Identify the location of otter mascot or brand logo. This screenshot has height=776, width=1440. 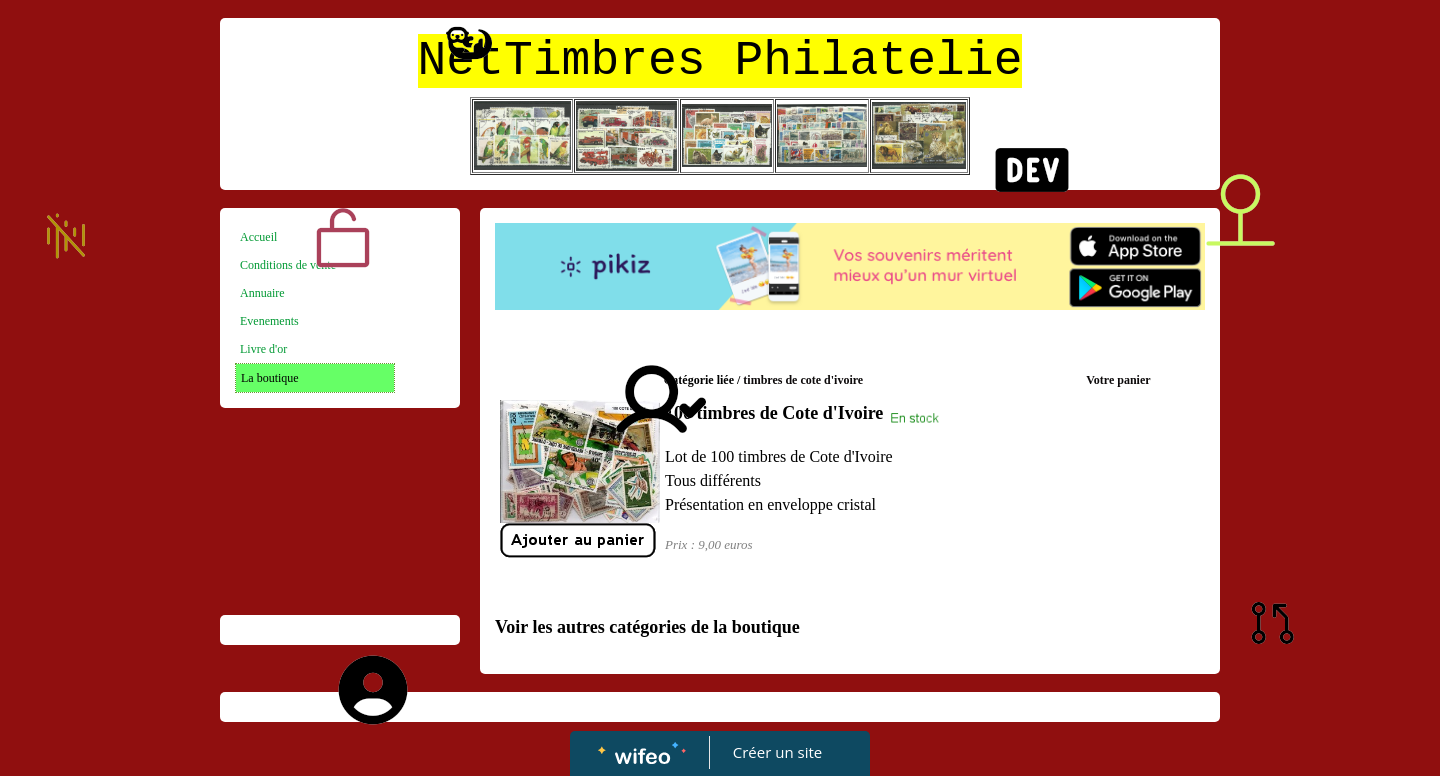
(469, 43).